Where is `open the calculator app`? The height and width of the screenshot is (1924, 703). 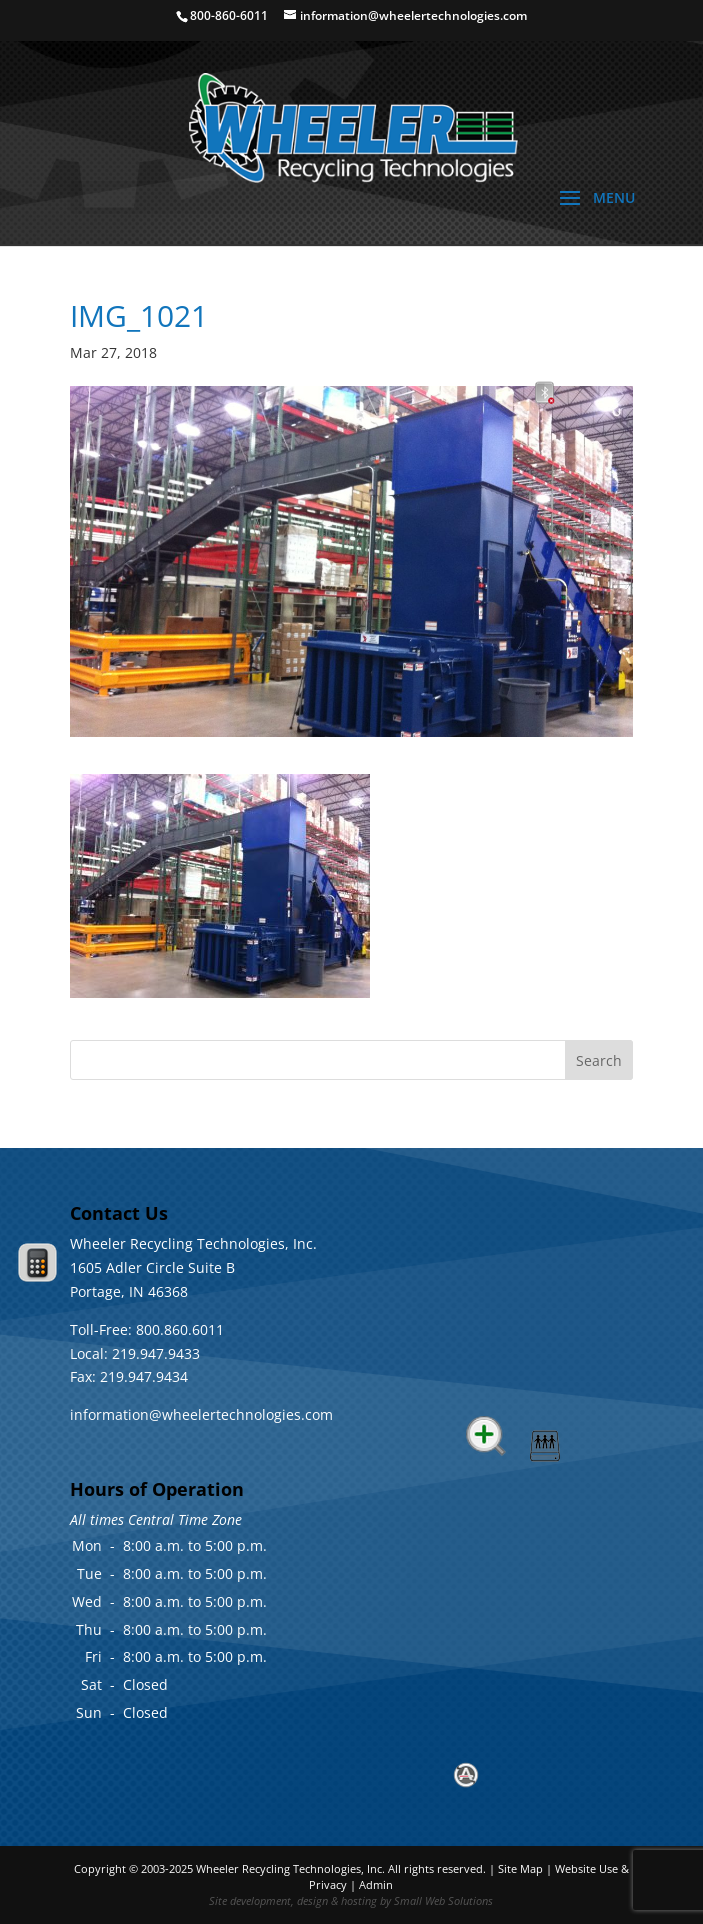 open the calculator app is located at coordinates (37, 1262).